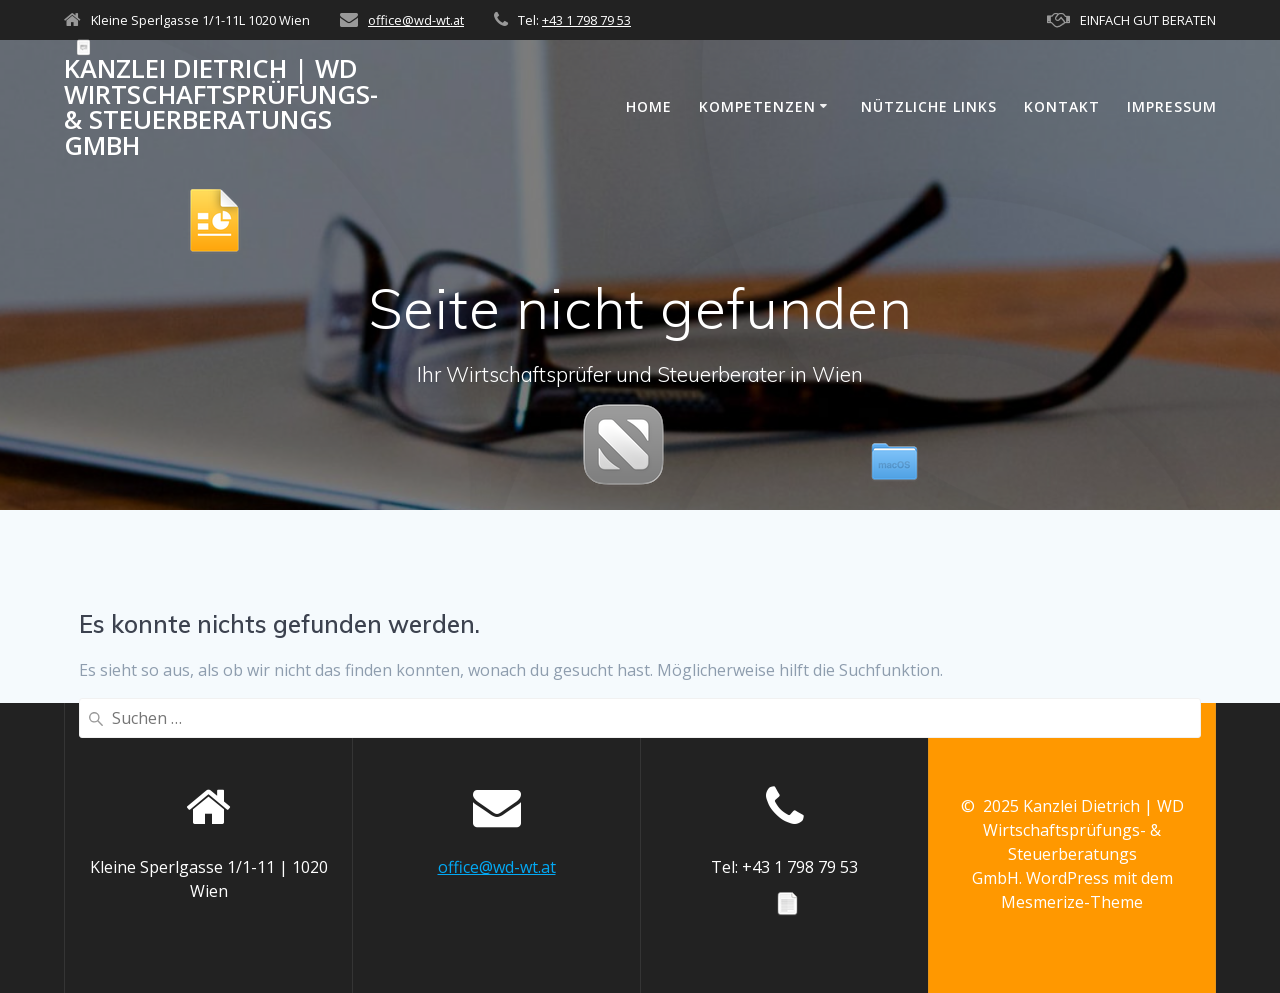 The height and width of the screenshot is (993, 1280). I want to click on open the apple news app, so click(623, 444).